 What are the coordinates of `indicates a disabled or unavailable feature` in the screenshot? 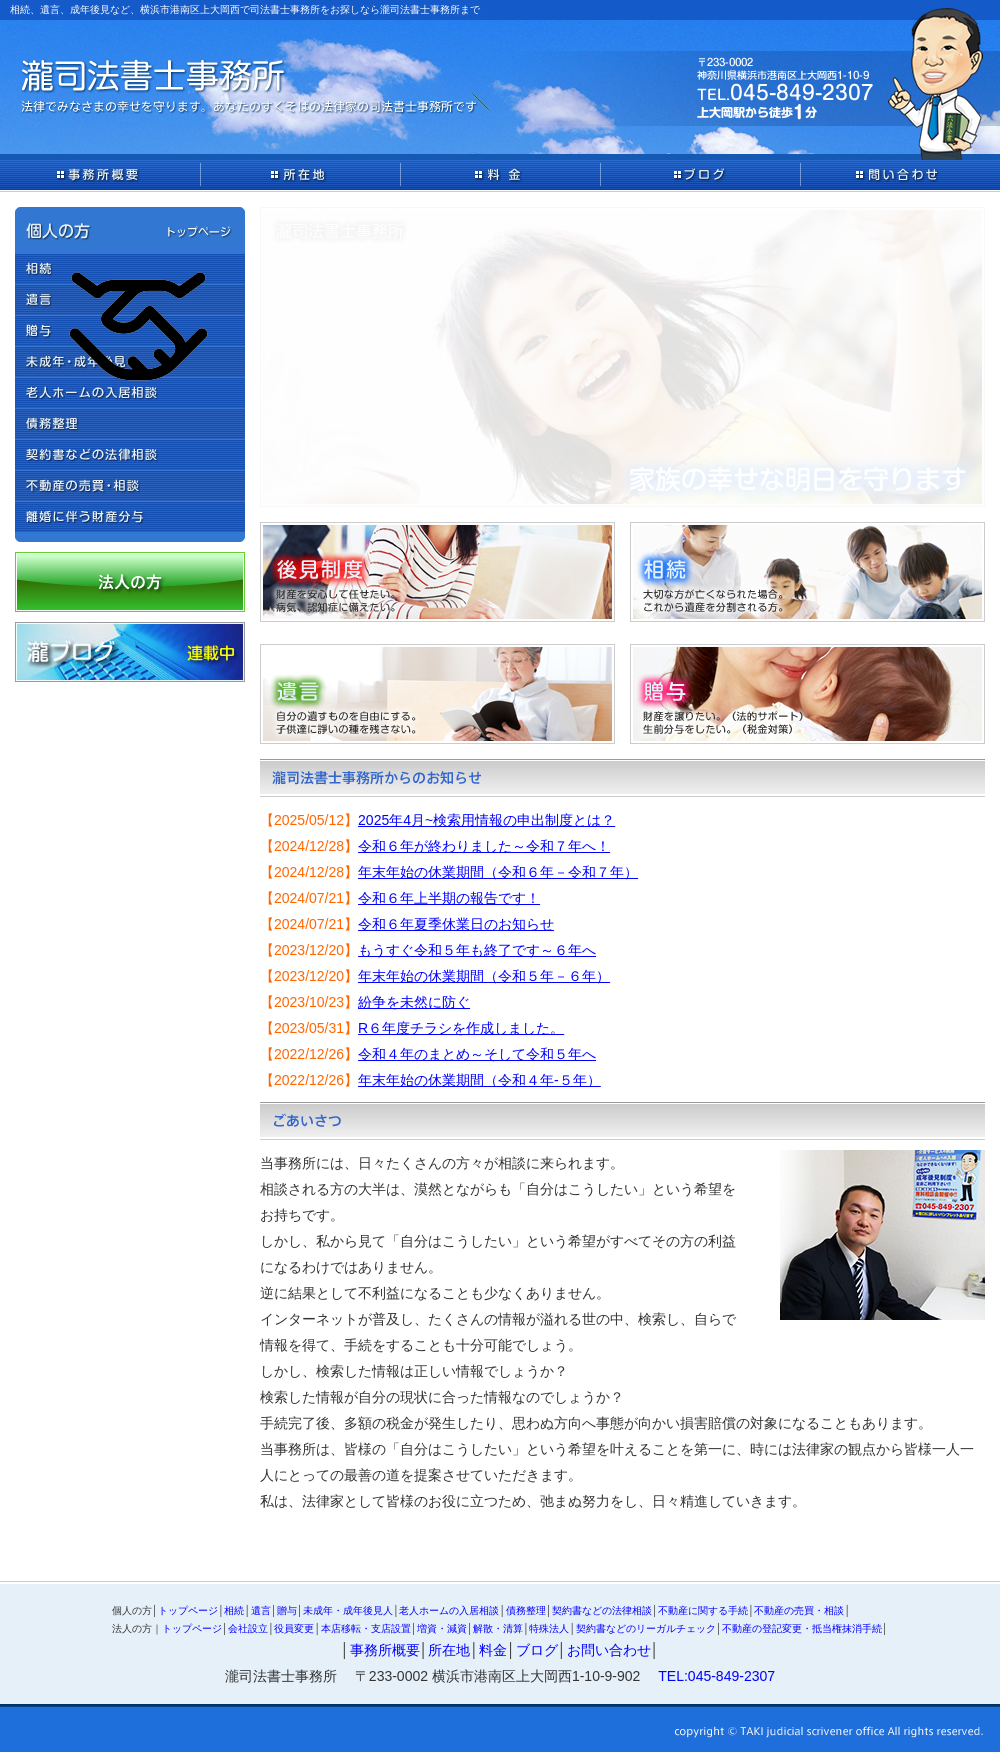 It's located at (480, 101).